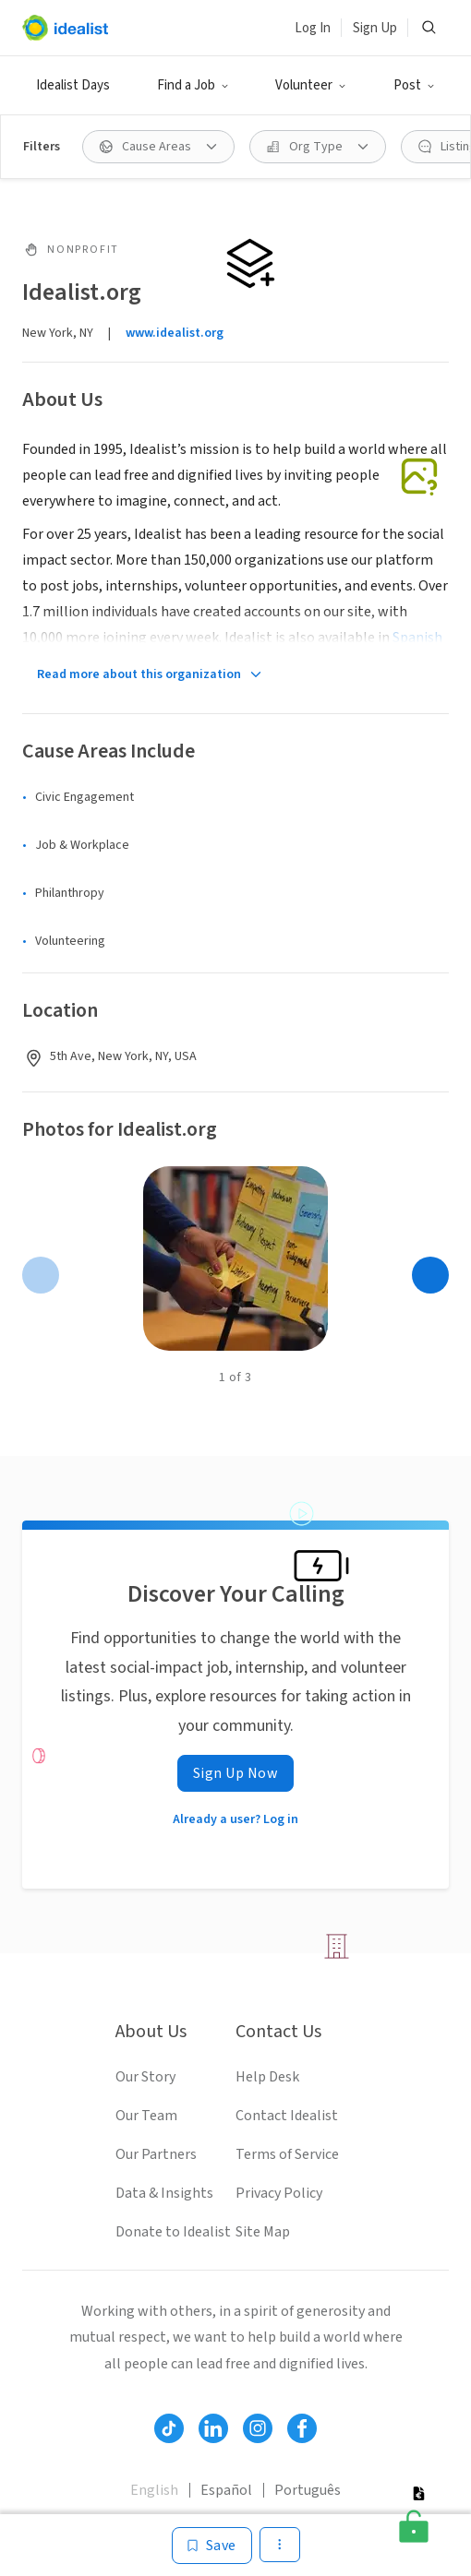 The width and height of the screenshot is (471, 2576). Describe the element at coordinates (320, 1566) in the screenshot. I see `indicates device is currently charging` at that location.